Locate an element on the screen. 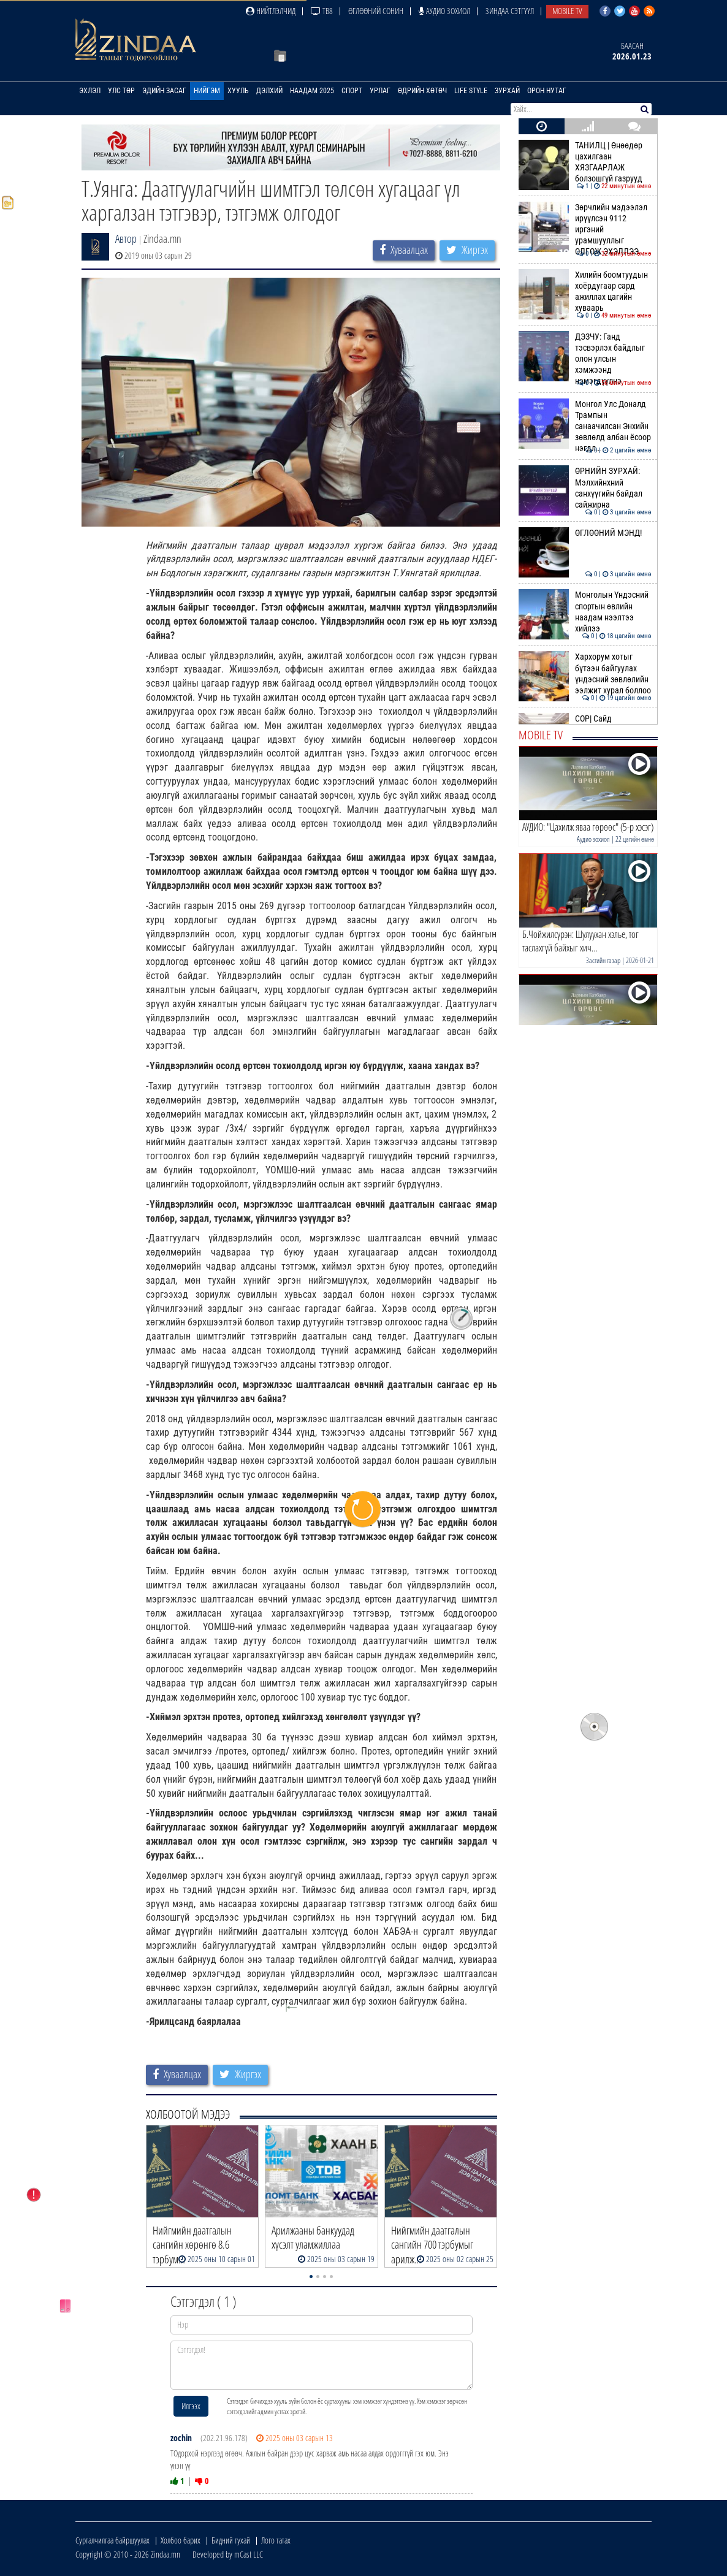 The height and width of the screenshot is (2576, 727). reboot or restart the system is located at coordinates (362, 1509).